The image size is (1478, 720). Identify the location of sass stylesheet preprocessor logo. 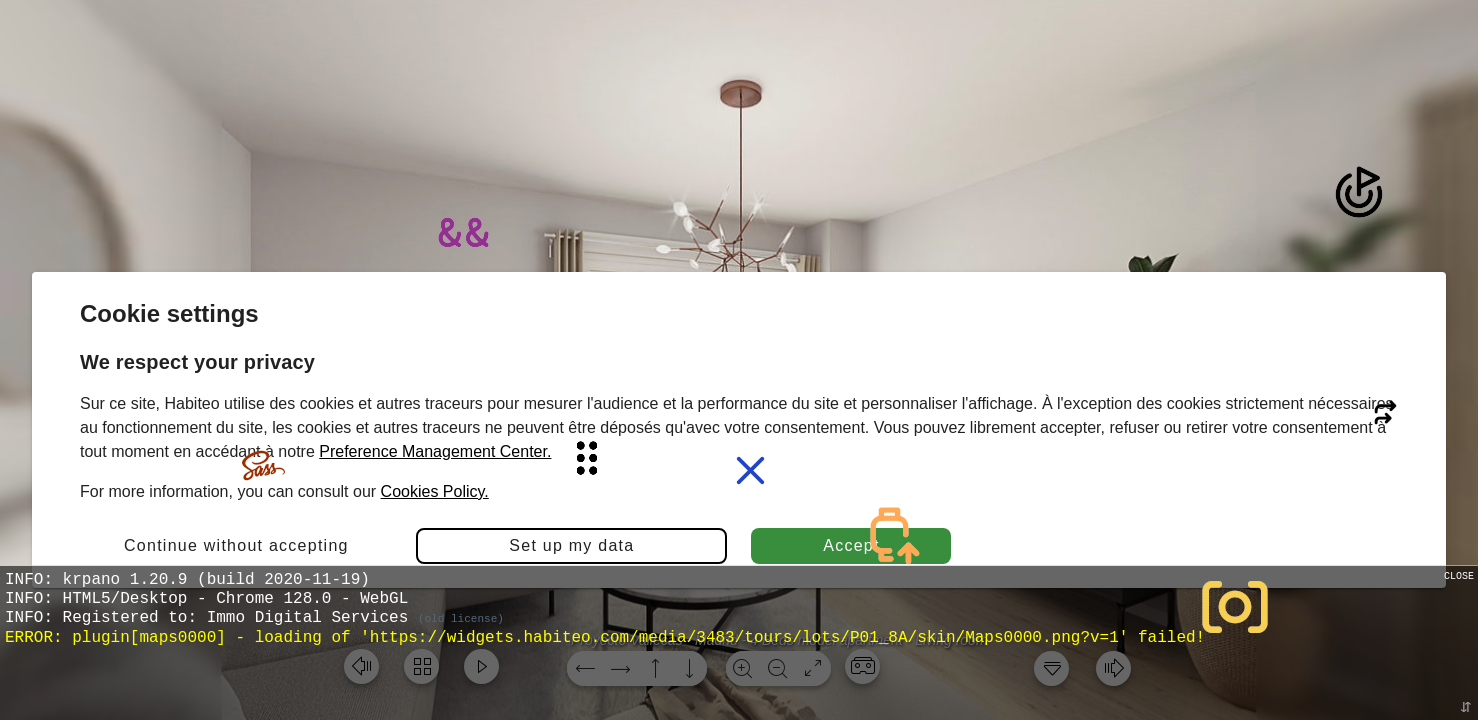
(263, 465).